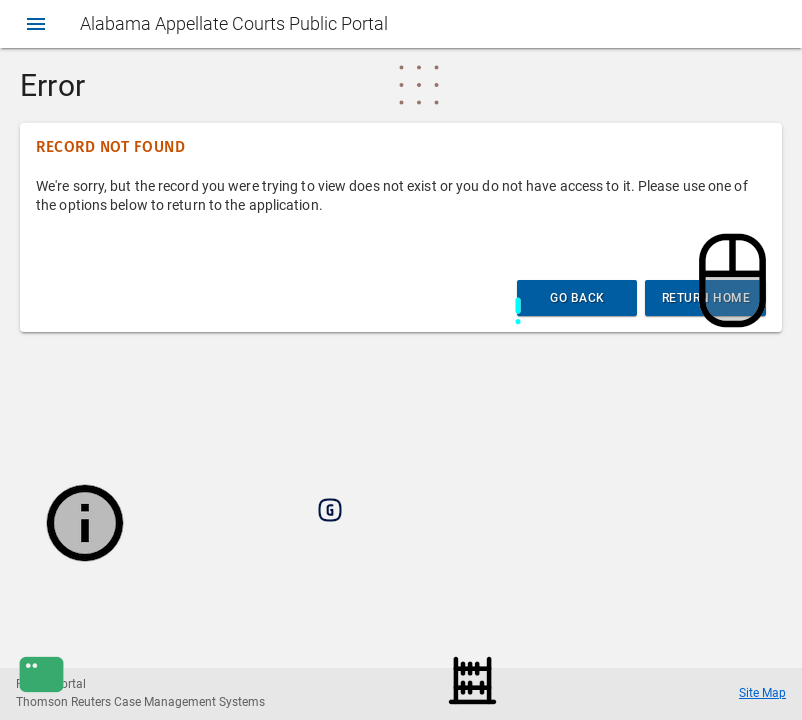 Image resolution: width=802 pixels, height=720 pixels. Describe the element at coordinates (41, 674) in the screenshot. I see `open application window` at that location.